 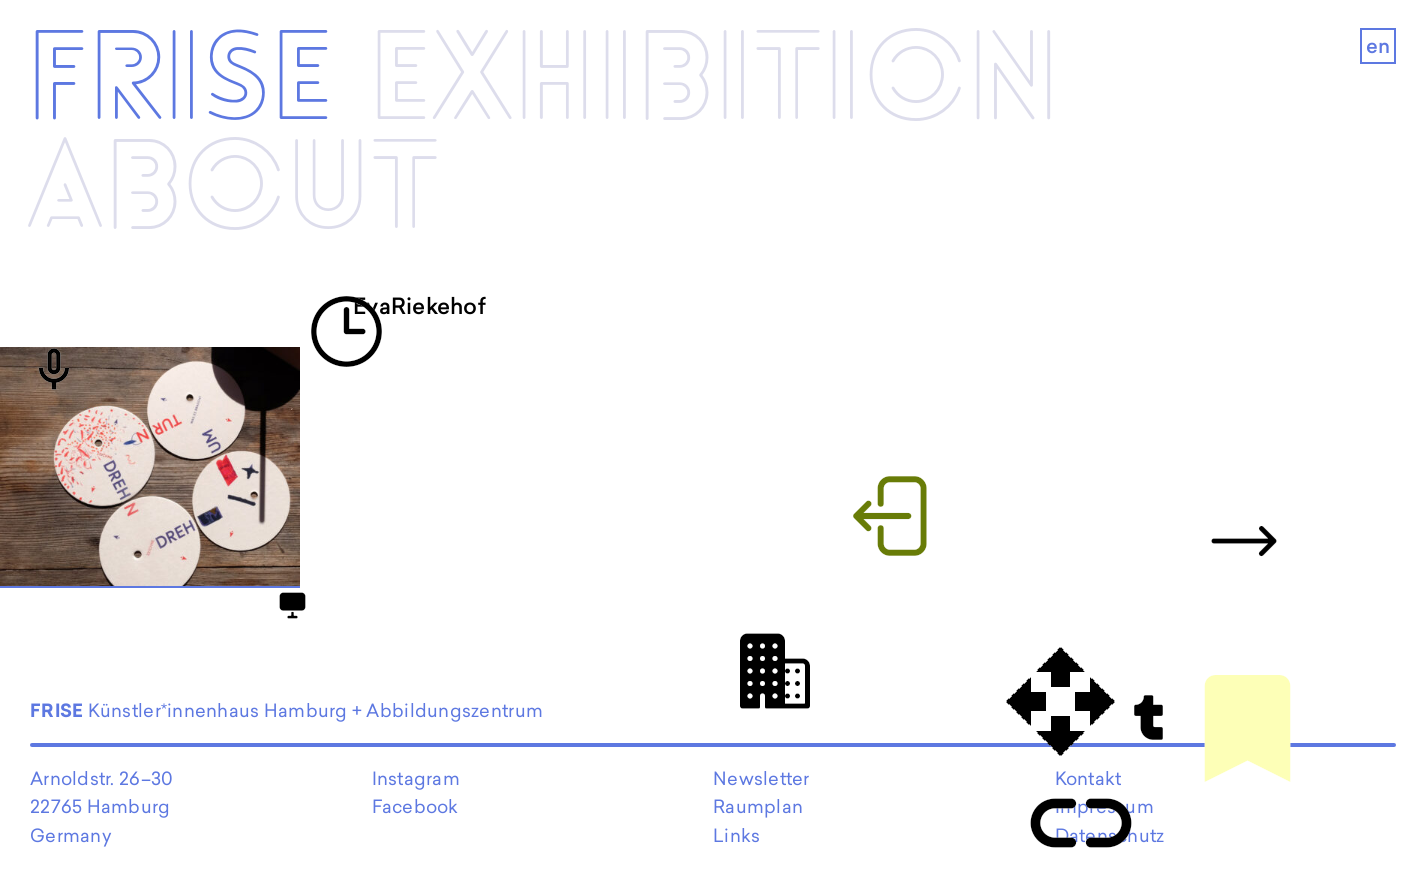 What do you see at coordinates (896, 516) in the screenshot?
I see `log out of your account` at bounding box center [896, 516].